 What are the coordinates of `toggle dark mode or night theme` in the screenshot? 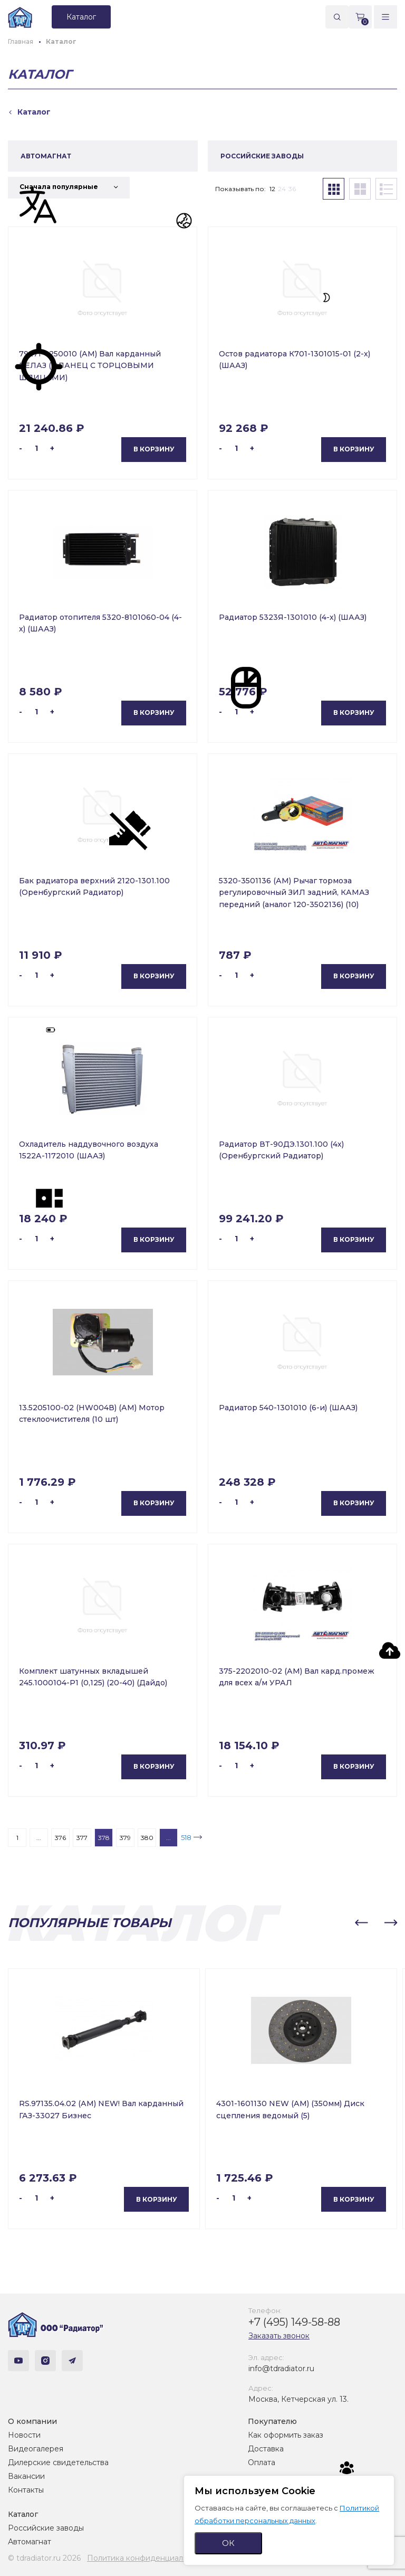 It's located at (326, 297).